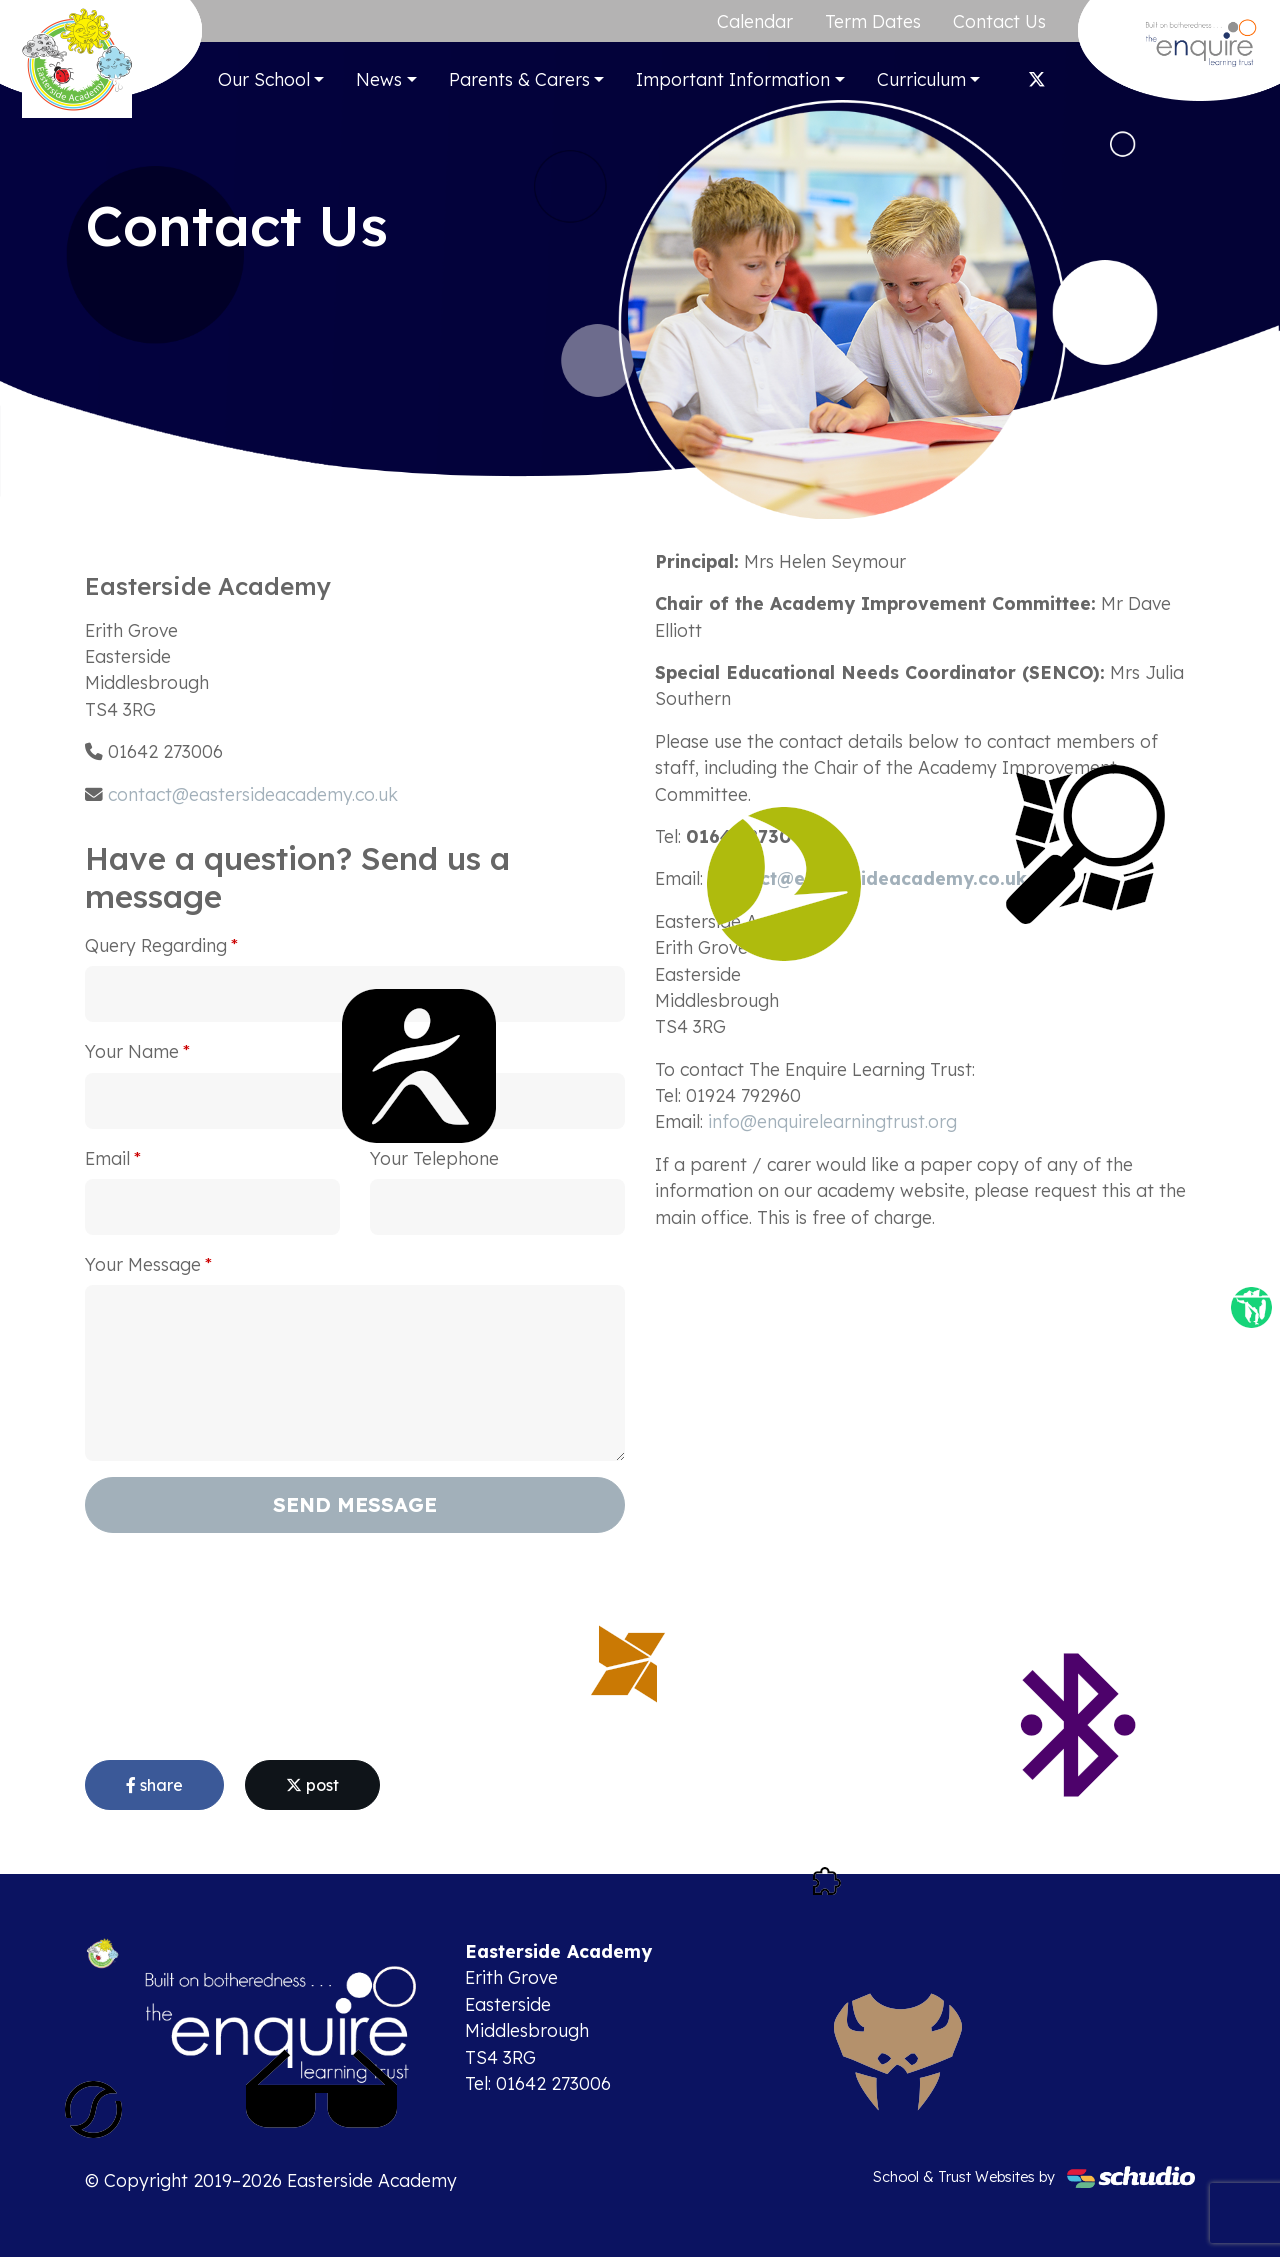 The image size is (1280, 2257). Describe the element at coordinates (93, 2109) in the screenshot. I see `open the OneStream app` at that location.